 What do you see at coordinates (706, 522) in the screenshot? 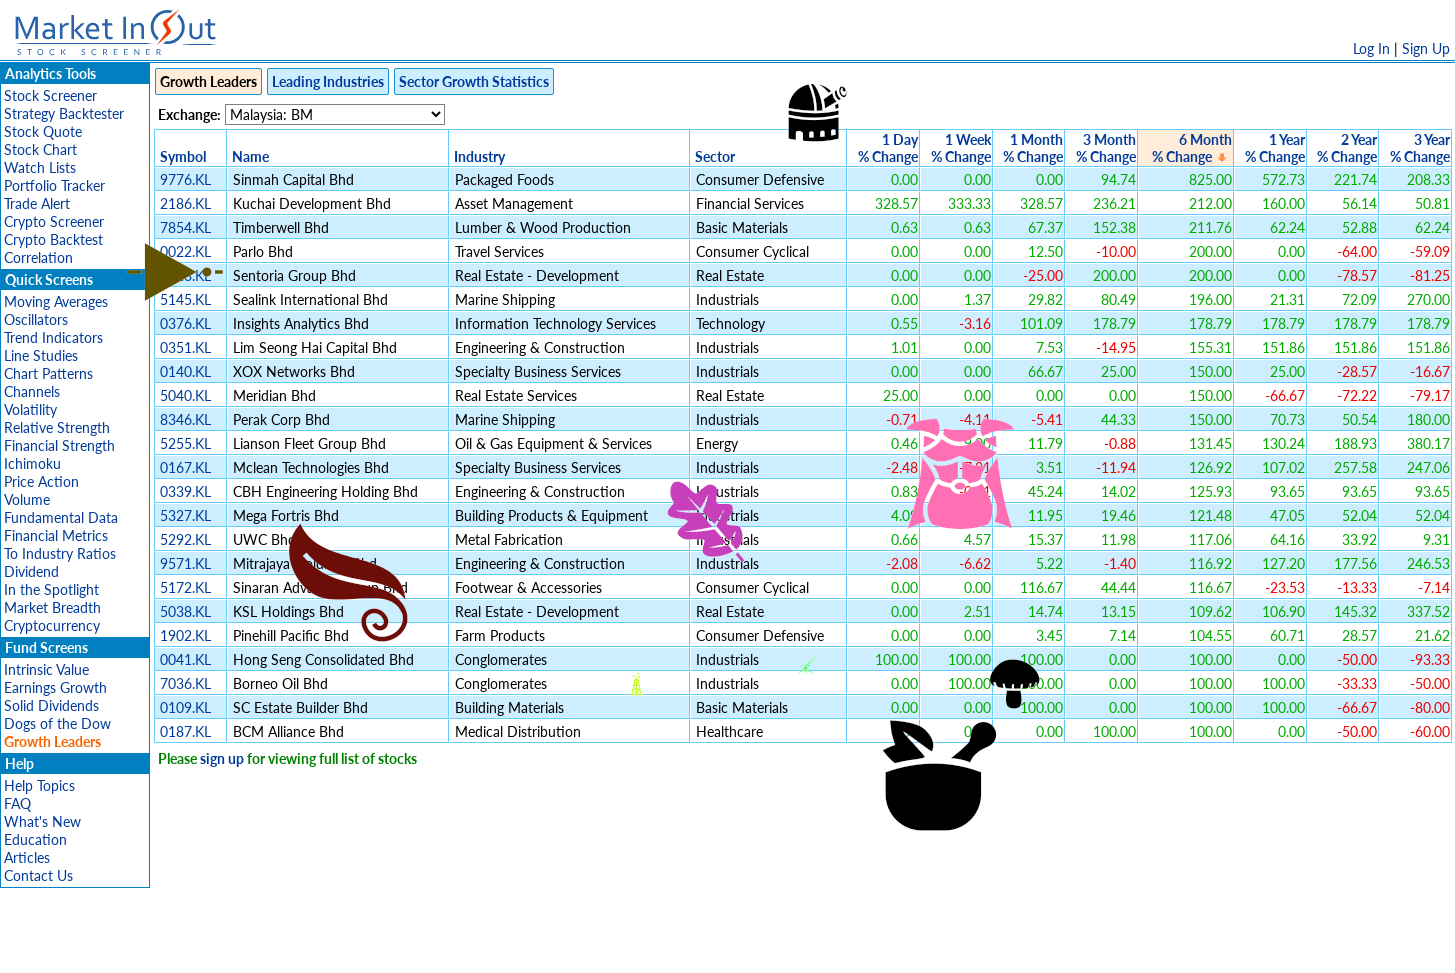
I see `represents nature or environmental category` at bounding box center [706, 522].